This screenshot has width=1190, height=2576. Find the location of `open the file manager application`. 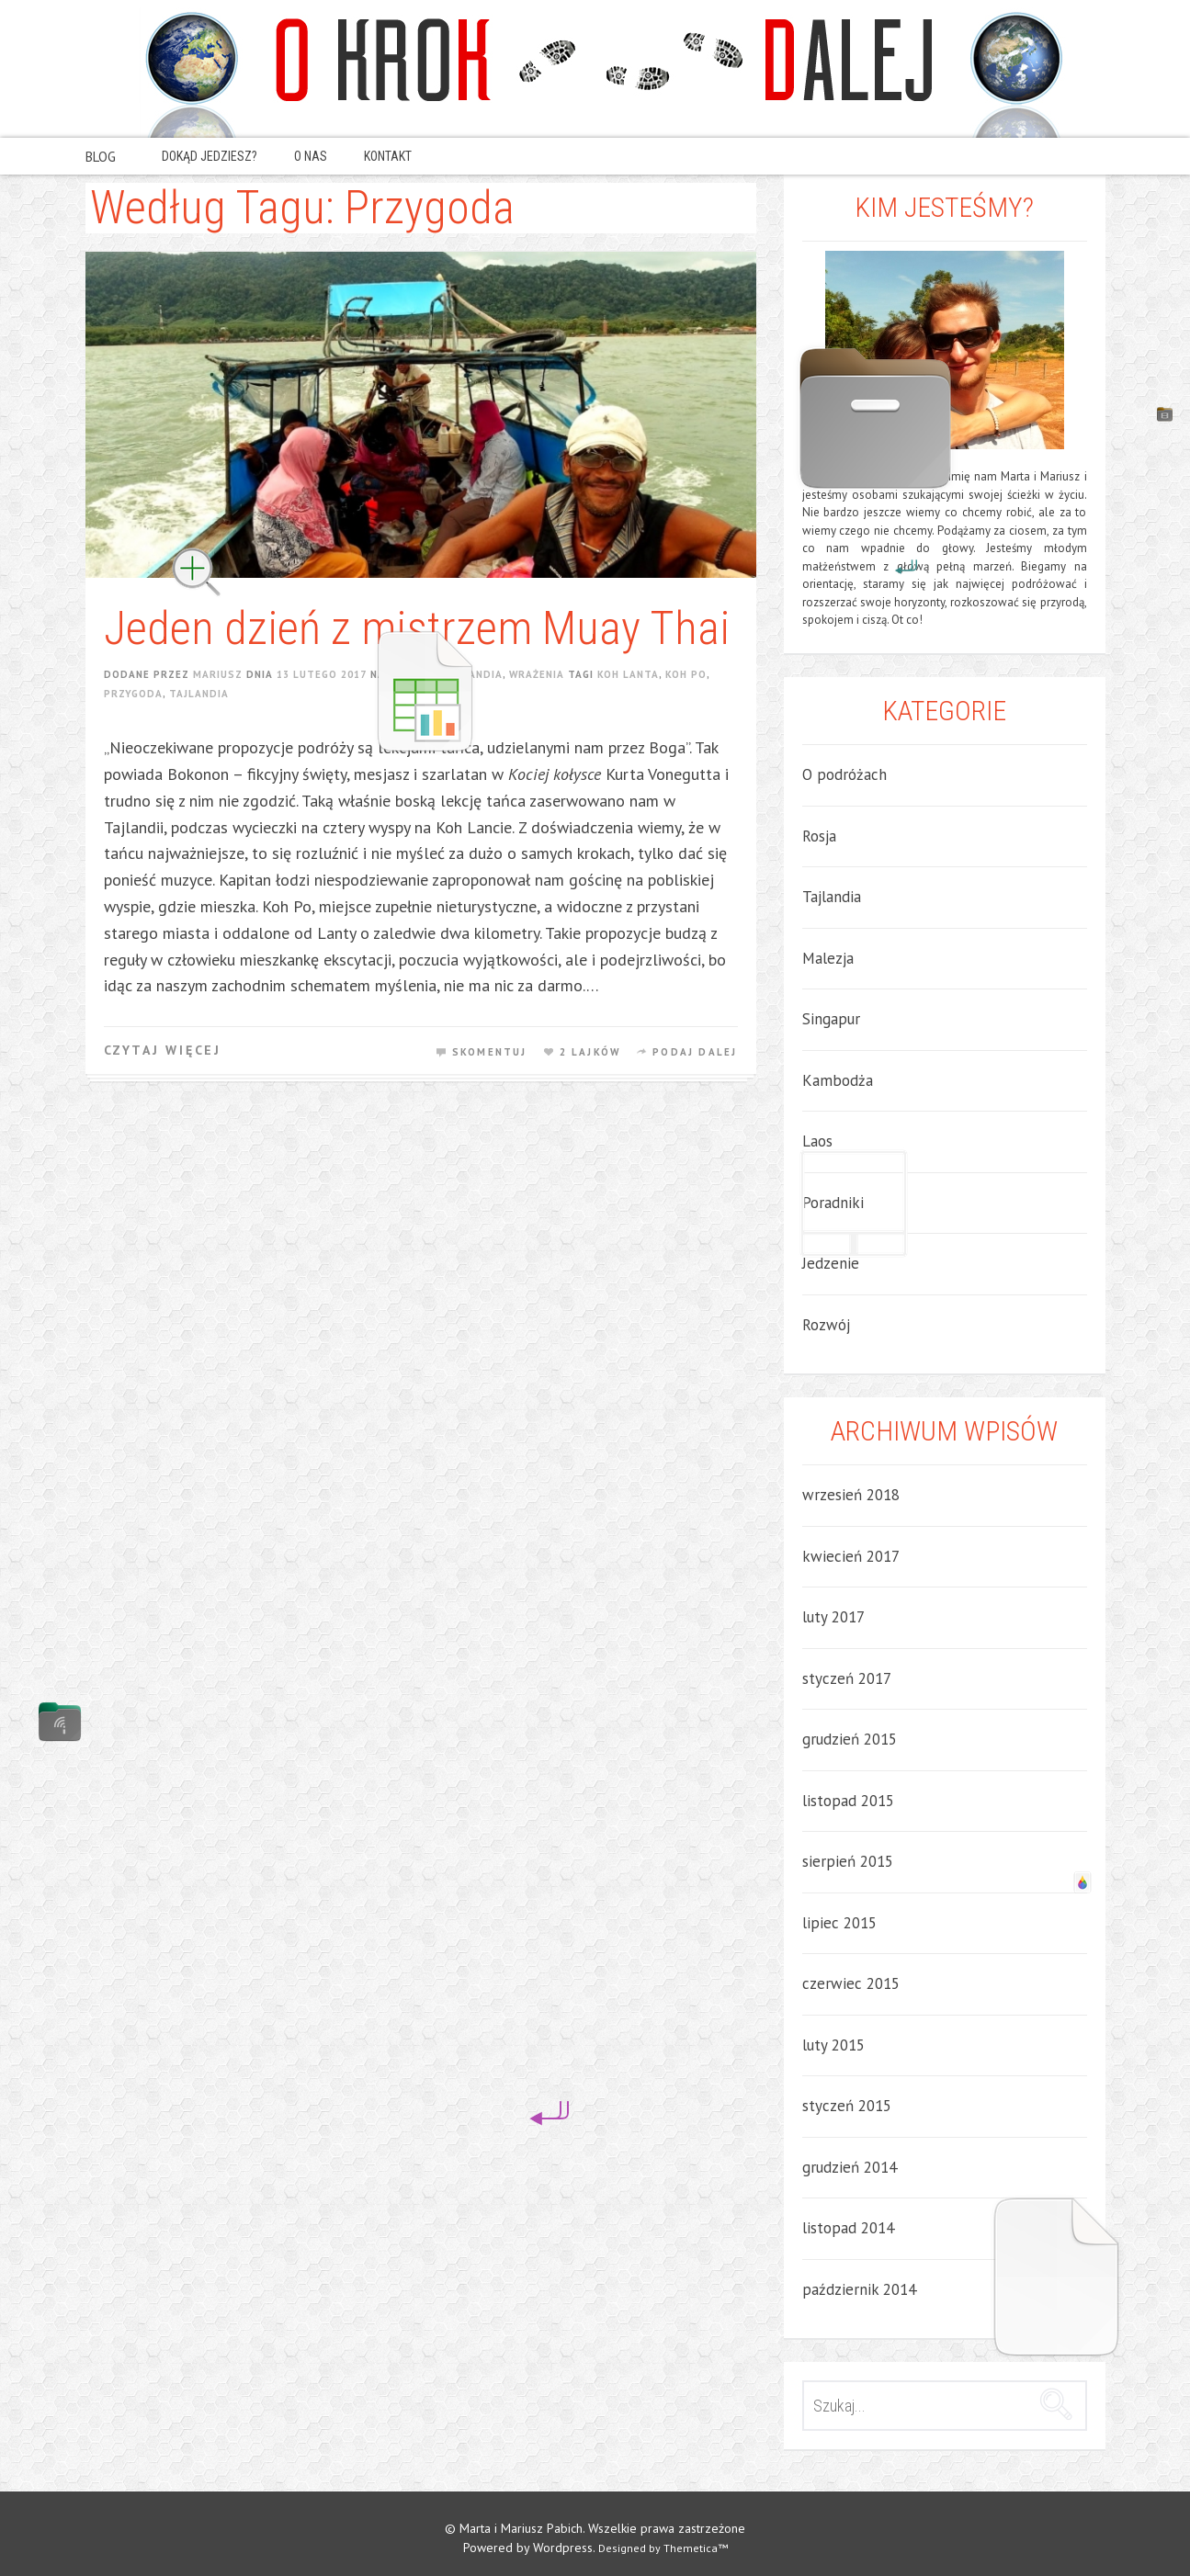

open the file manager application is located at coordinates (875, 418).